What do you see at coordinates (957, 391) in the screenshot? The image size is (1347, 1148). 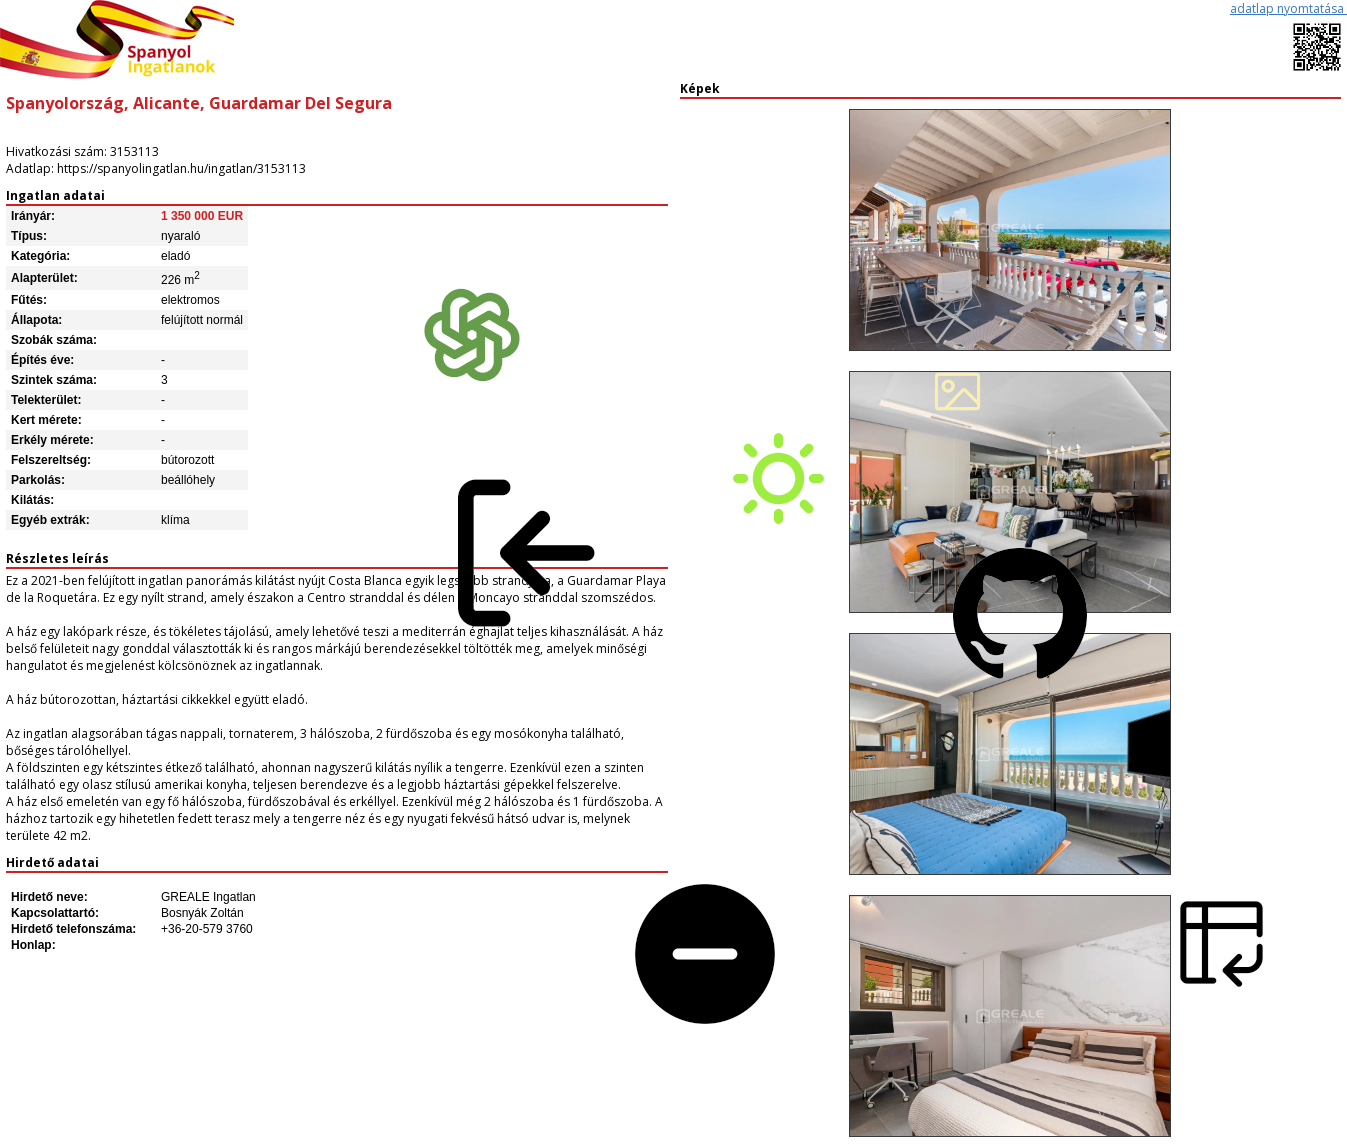 I see `view media file` at bounding box center [957, 391].